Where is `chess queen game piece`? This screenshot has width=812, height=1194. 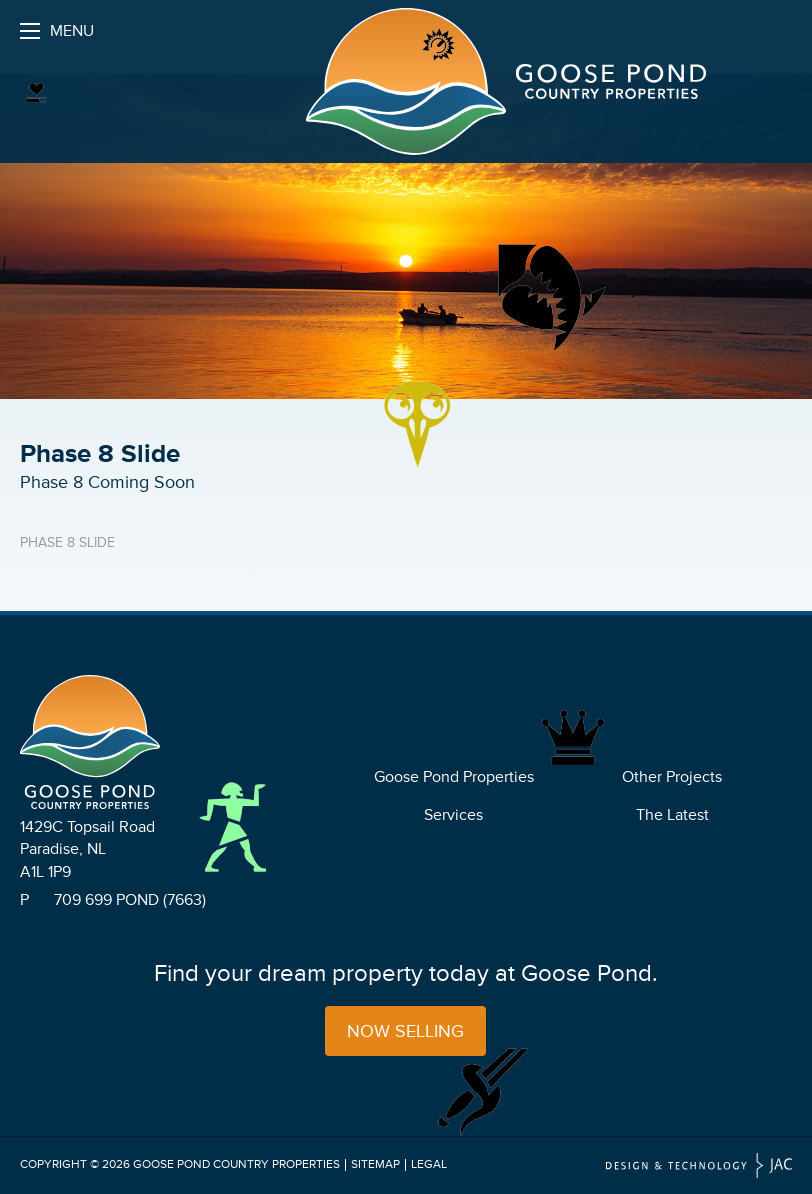 chess queen game piece is located at coordinates (573, 733).